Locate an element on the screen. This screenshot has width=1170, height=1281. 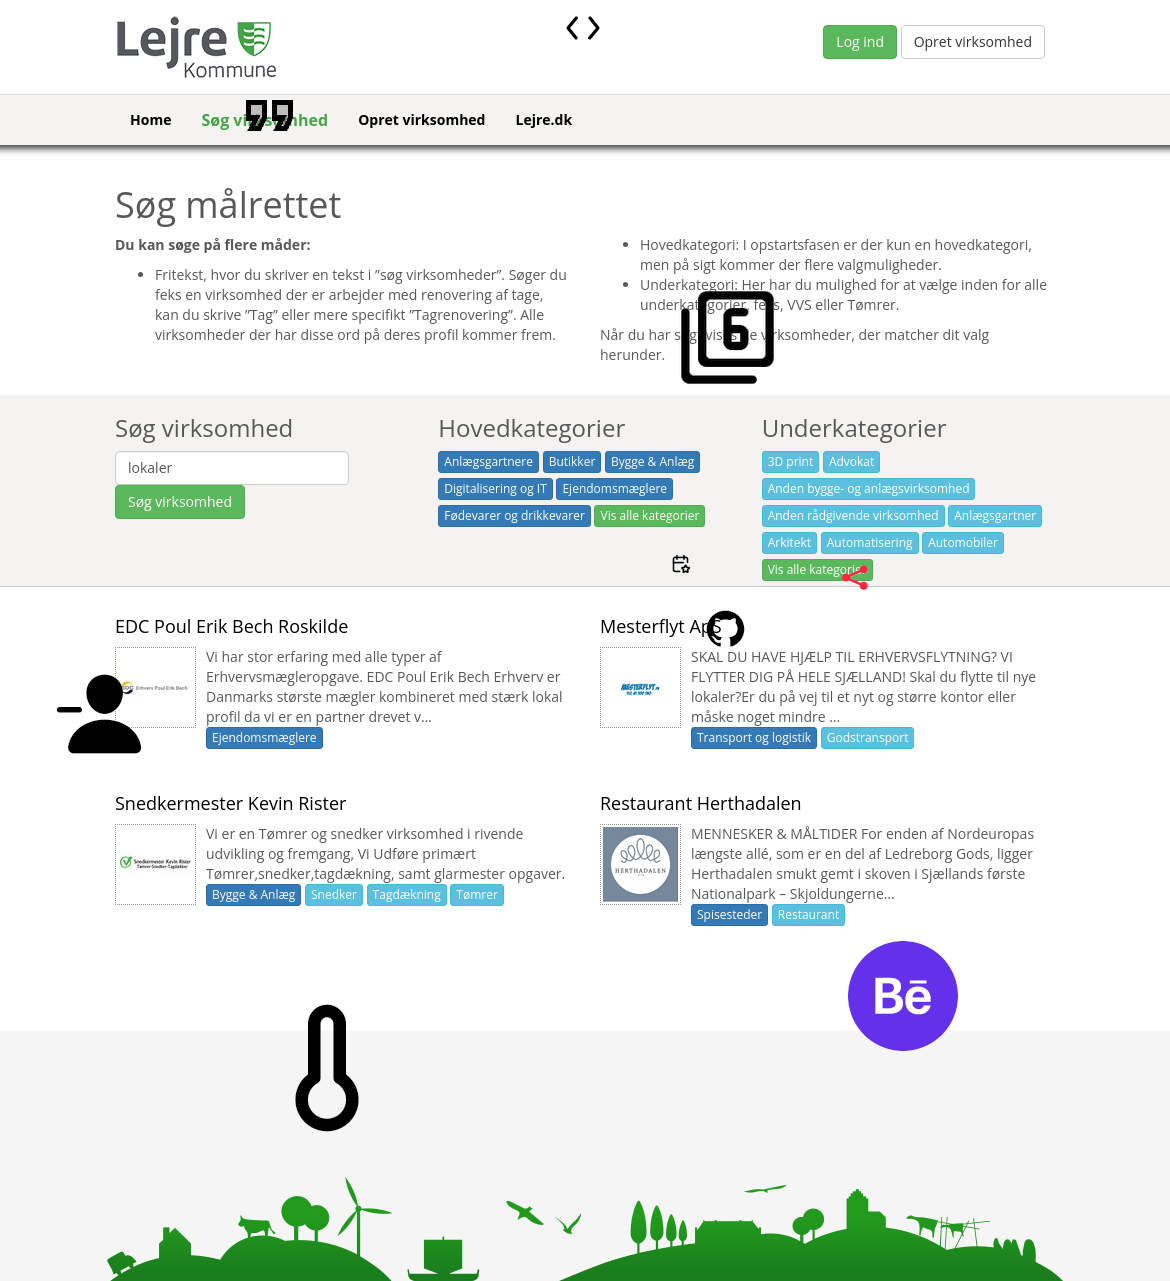
view current temperature is located at coordinates (327, 1068).